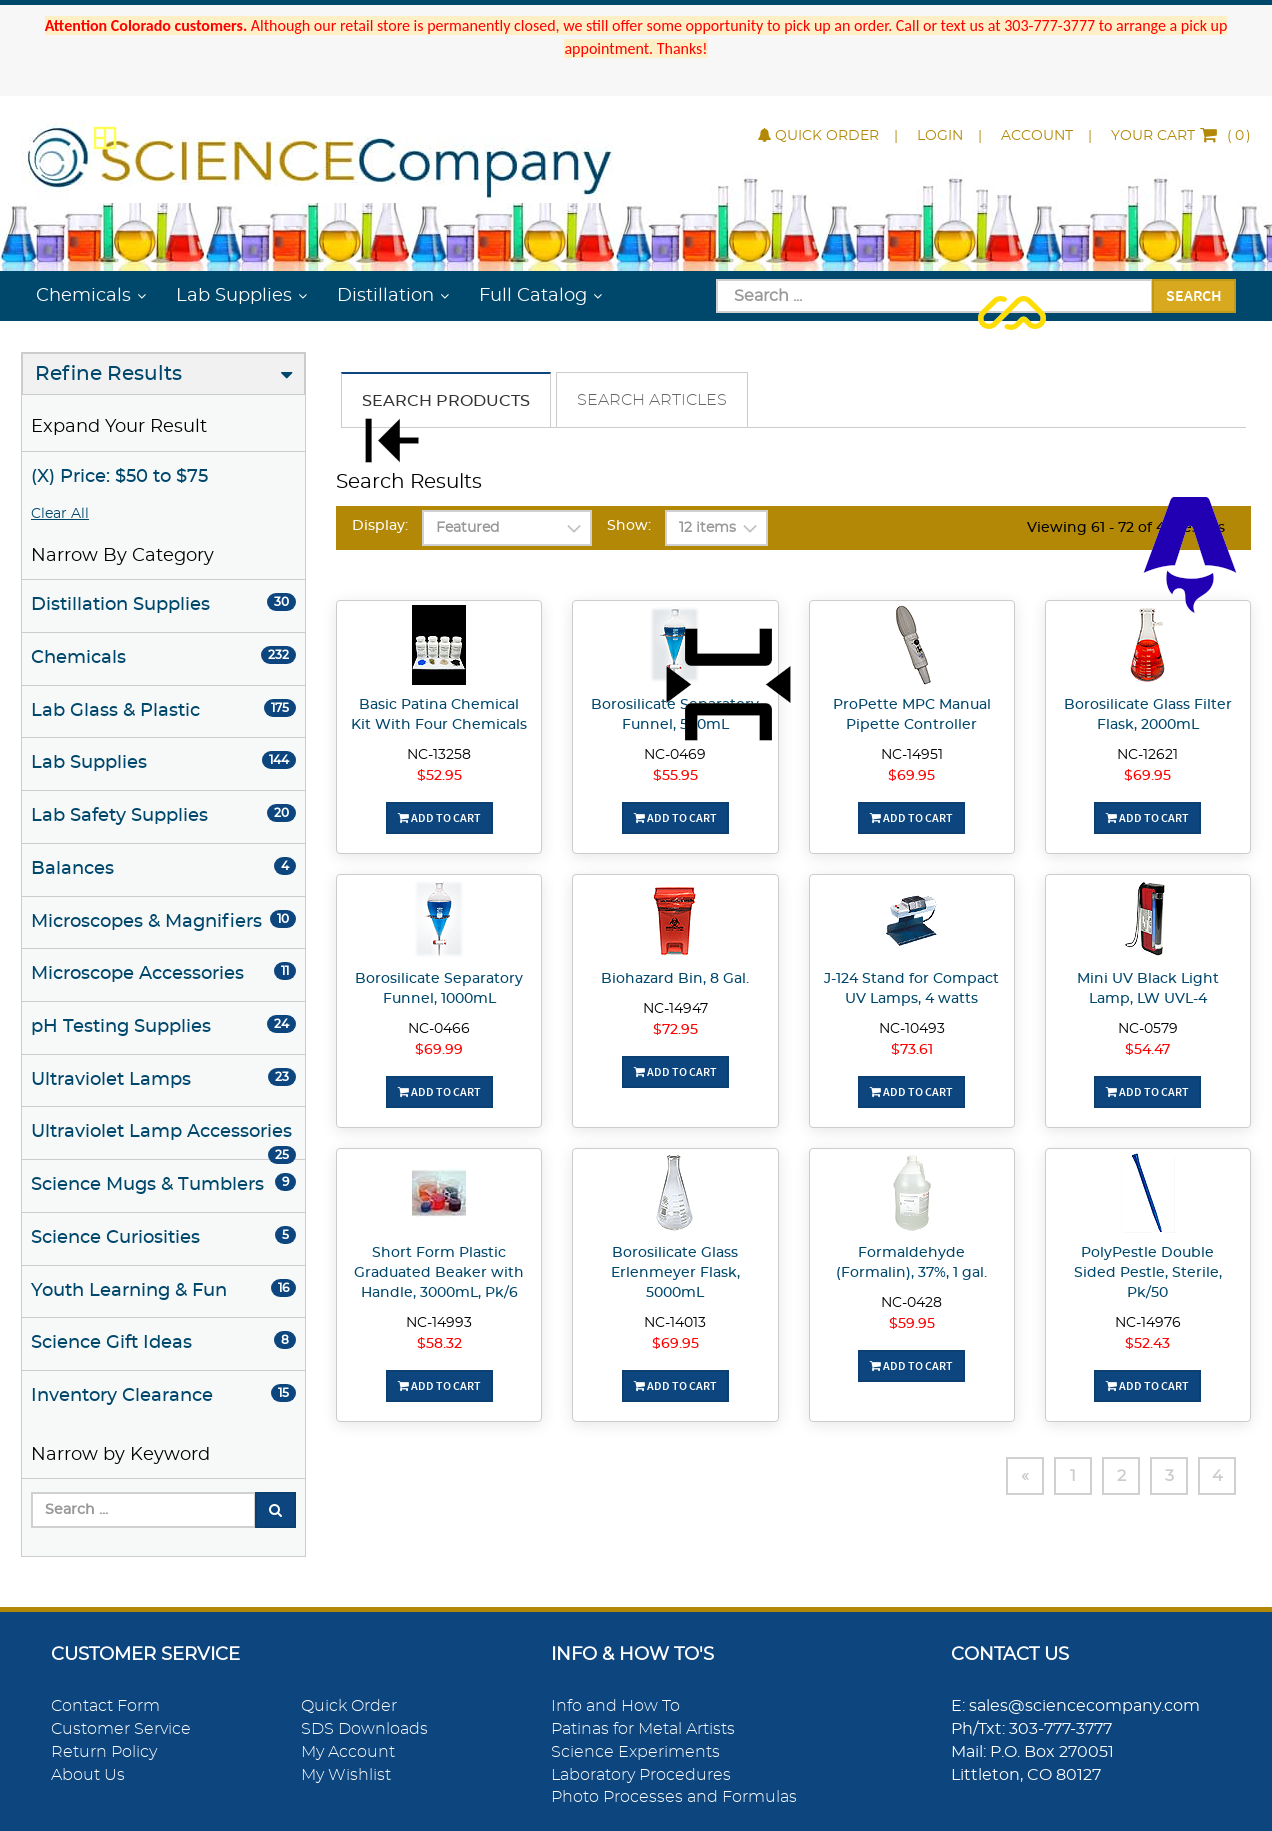  What do you see at coordinates (728, 684) in the screenshot?
I see `insert a page break or section divider` at bounding box center [728, 684].